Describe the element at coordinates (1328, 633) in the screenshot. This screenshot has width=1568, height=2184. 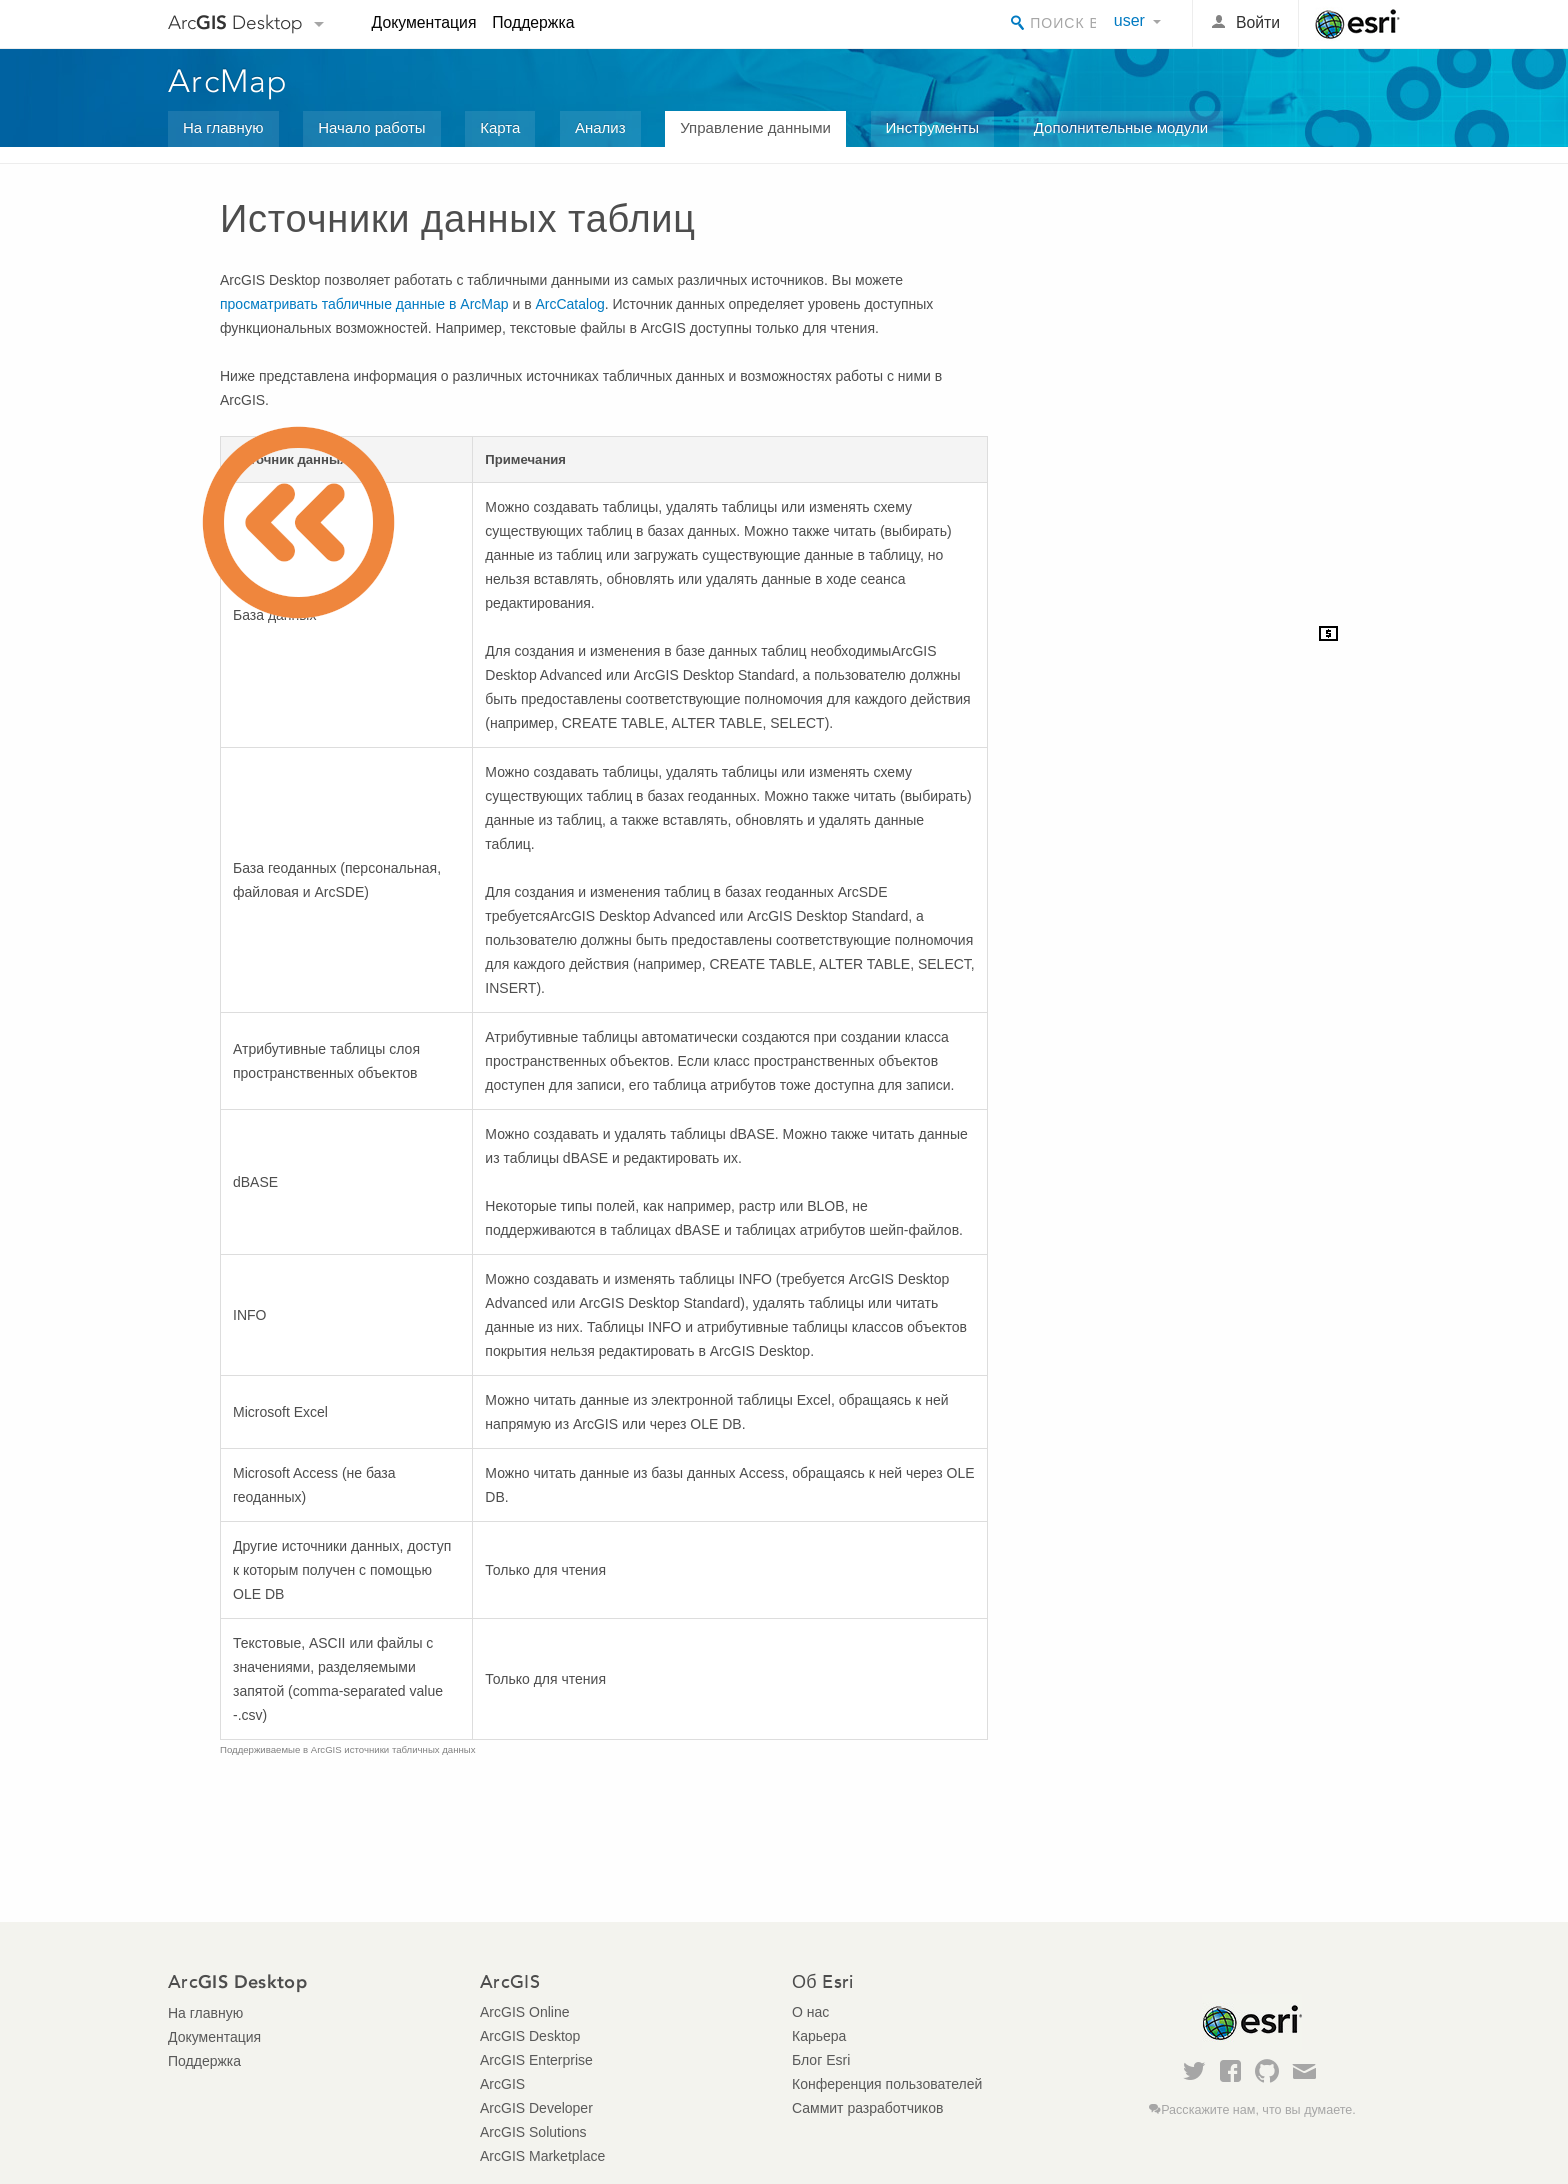
I see `find nearby ATMs or cash machines` at that location.